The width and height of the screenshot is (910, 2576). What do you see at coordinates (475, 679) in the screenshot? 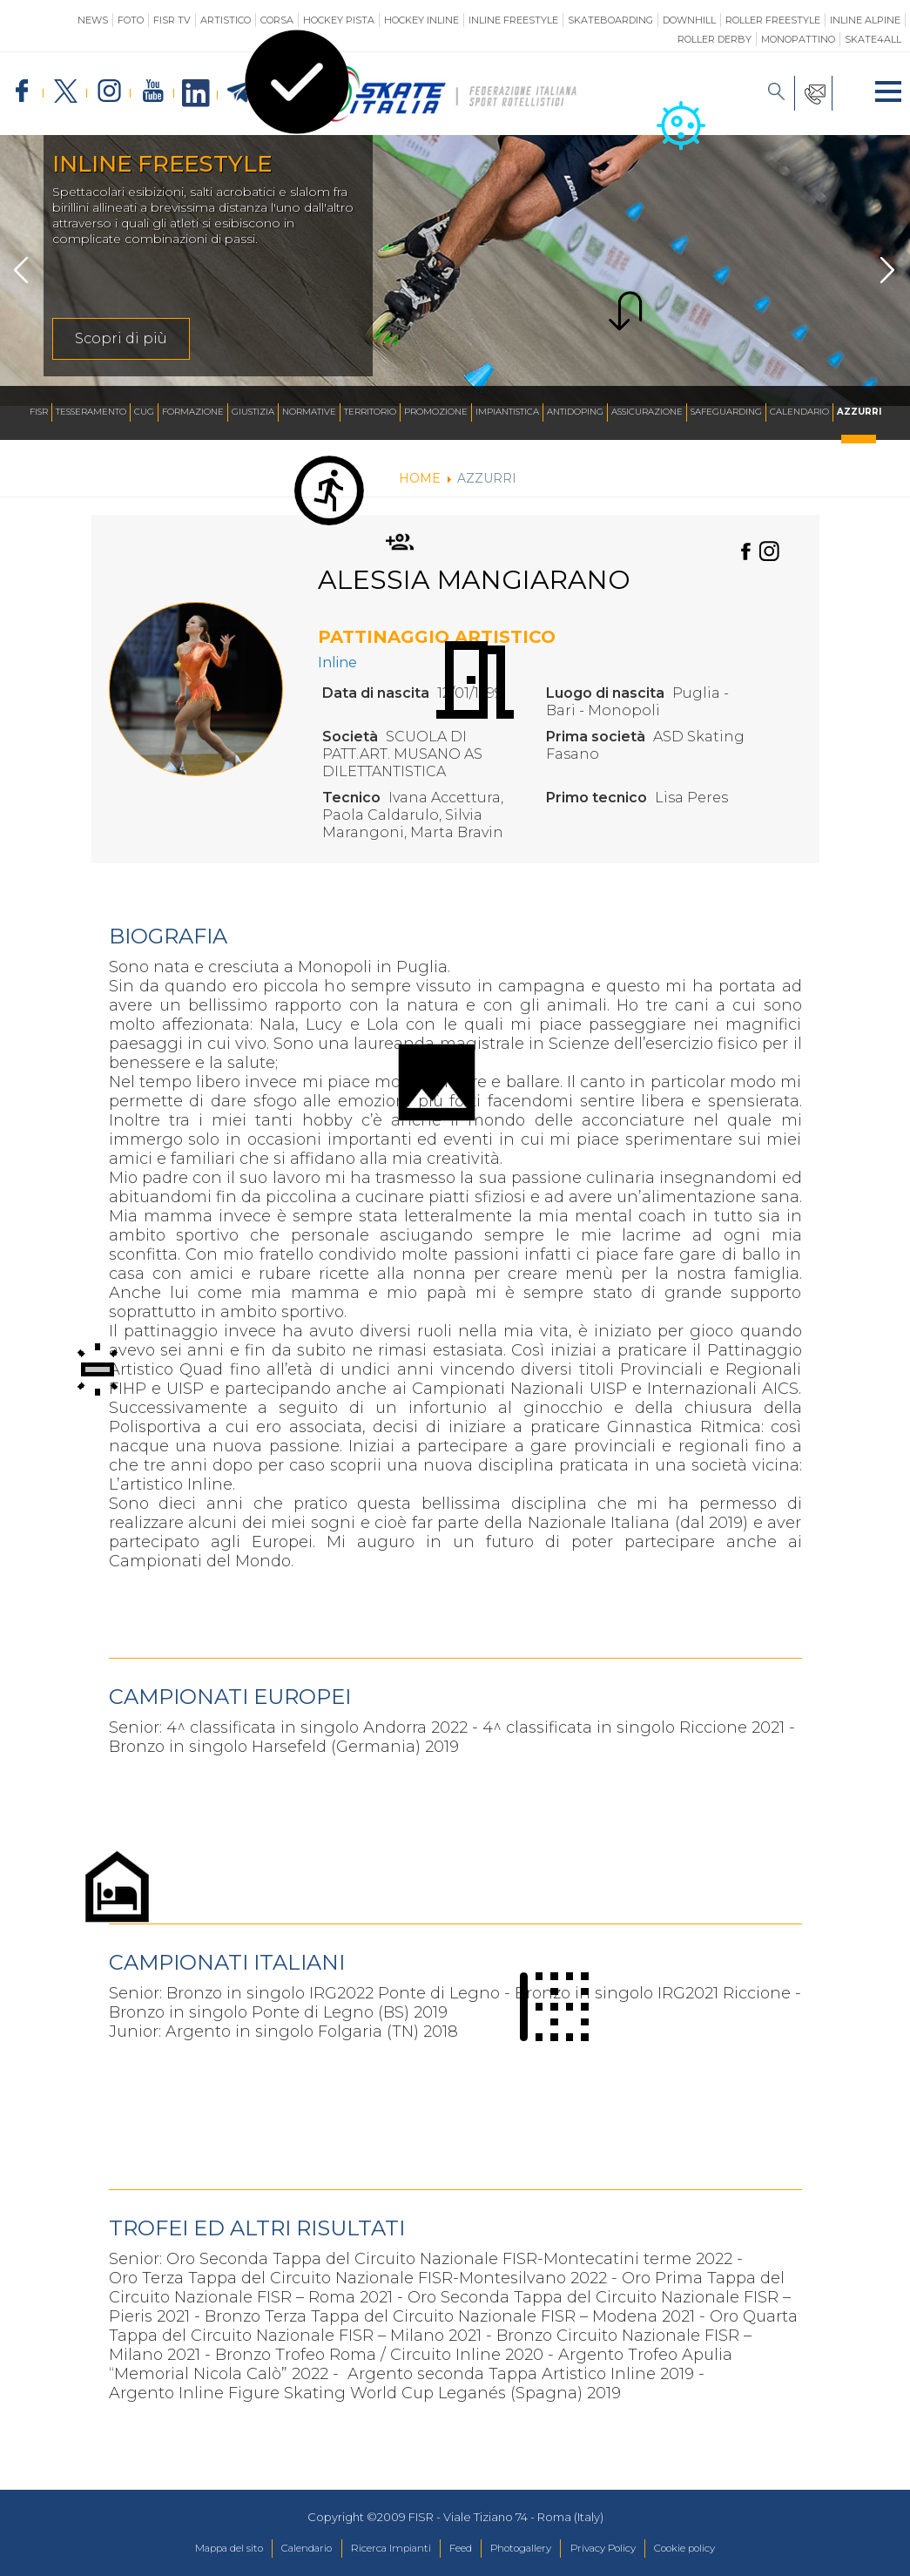
I see `access meeting room booking` at bounding box center [475, 679].